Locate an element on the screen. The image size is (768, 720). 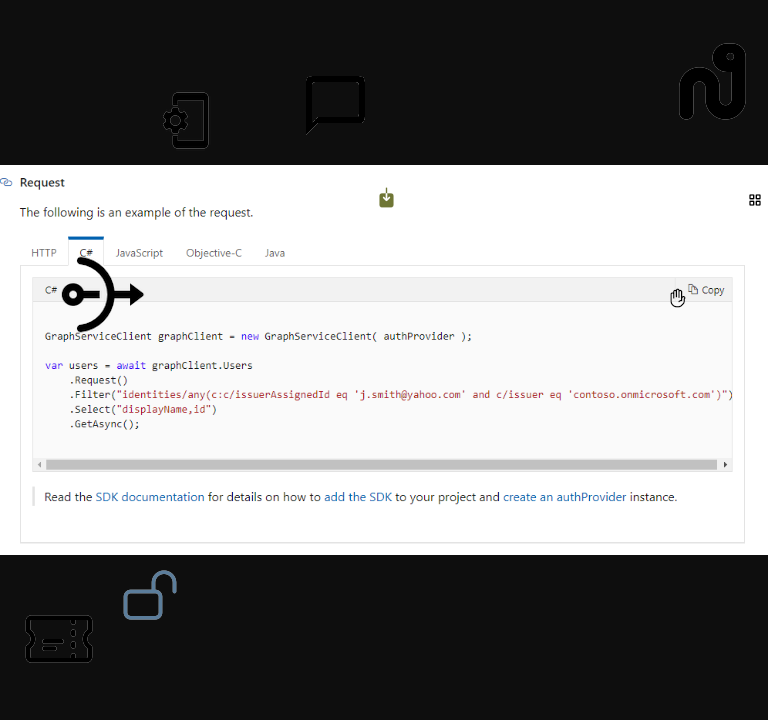
view your tickets or passes is located at coordinates (59, 639).